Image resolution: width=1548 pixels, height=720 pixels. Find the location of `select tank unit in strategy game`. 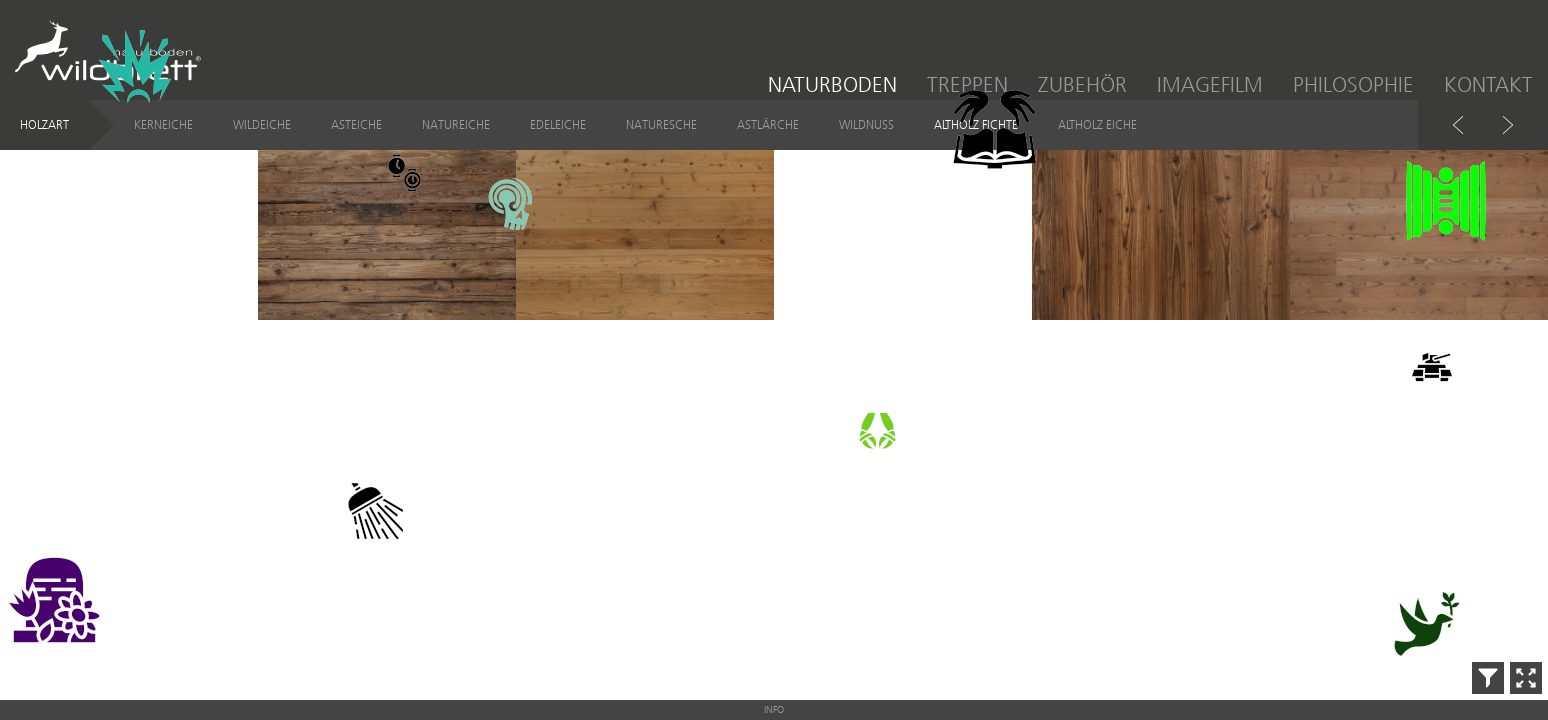

select tank unit in strategy game is located at coordinates (1432, 367).